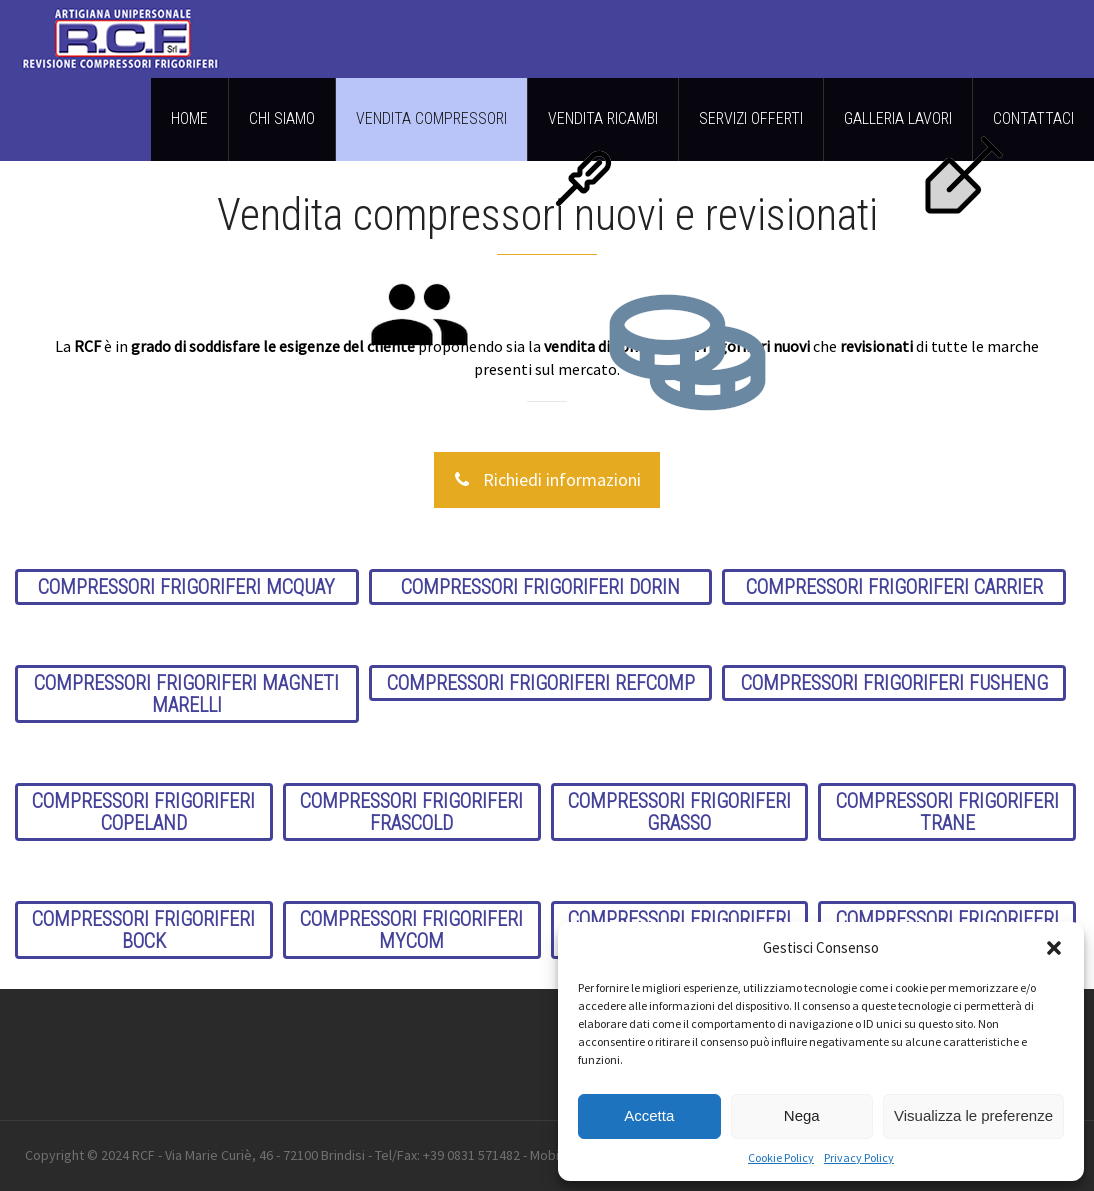  I want to click on view group members, so click(419, 314).